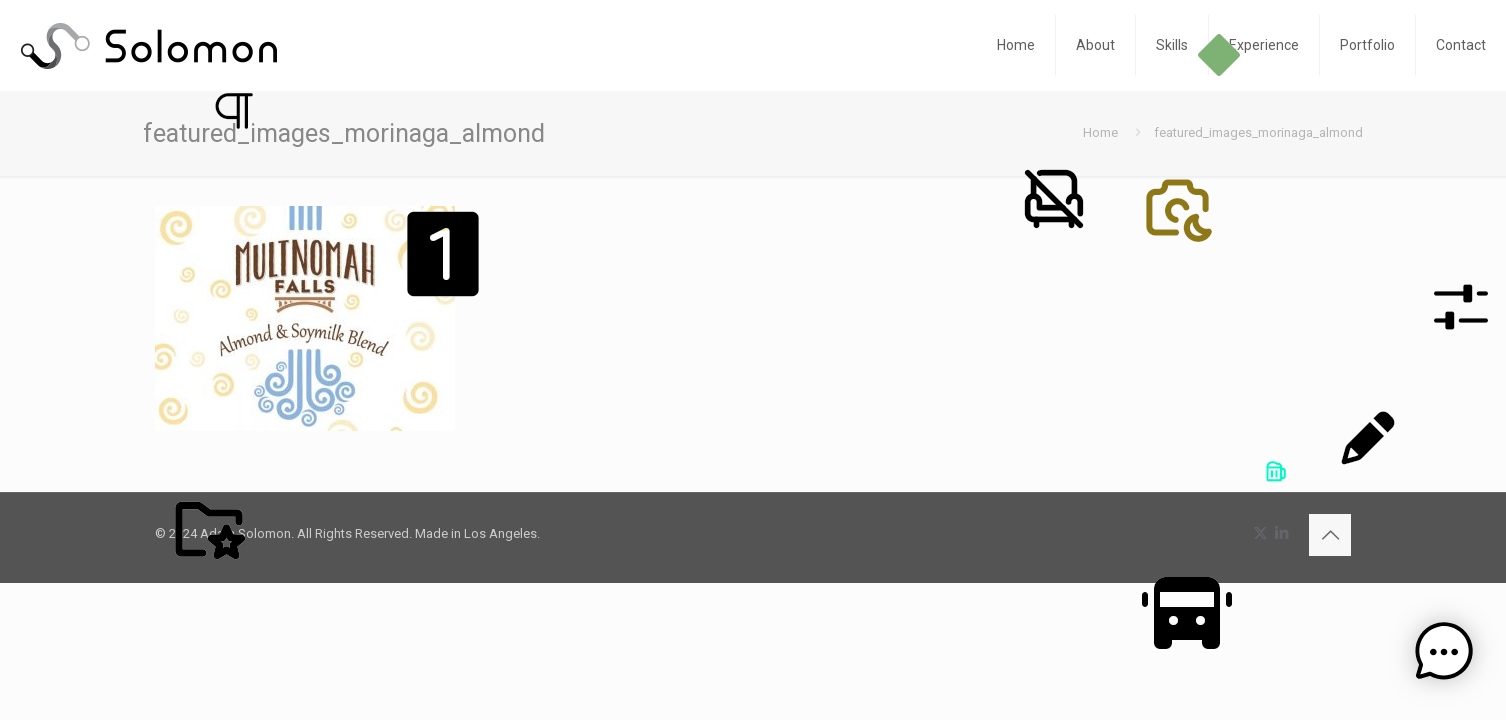  I want to click on browse nearby bars or pubs, so click(1275, 472).